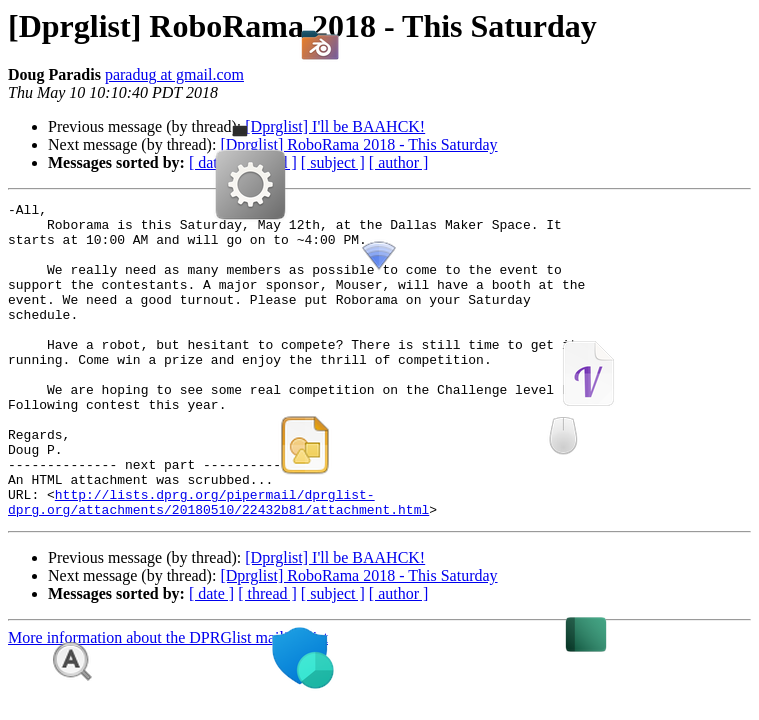  What do you see at coordinates (586, 633) in the screenshot?
I see `access the desktop folder` at bounding box center [586, 633].